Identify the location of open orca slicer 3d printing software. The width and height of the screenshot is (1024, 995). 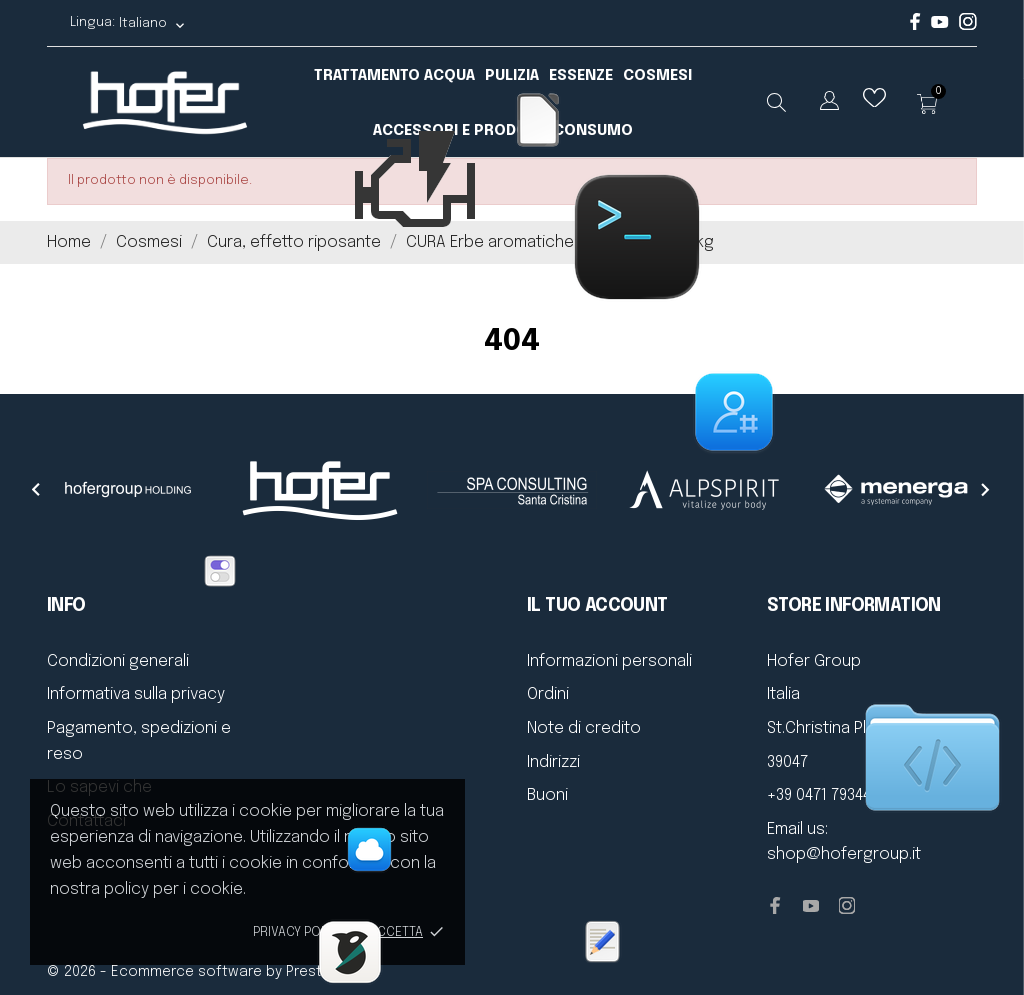
(350, 952).